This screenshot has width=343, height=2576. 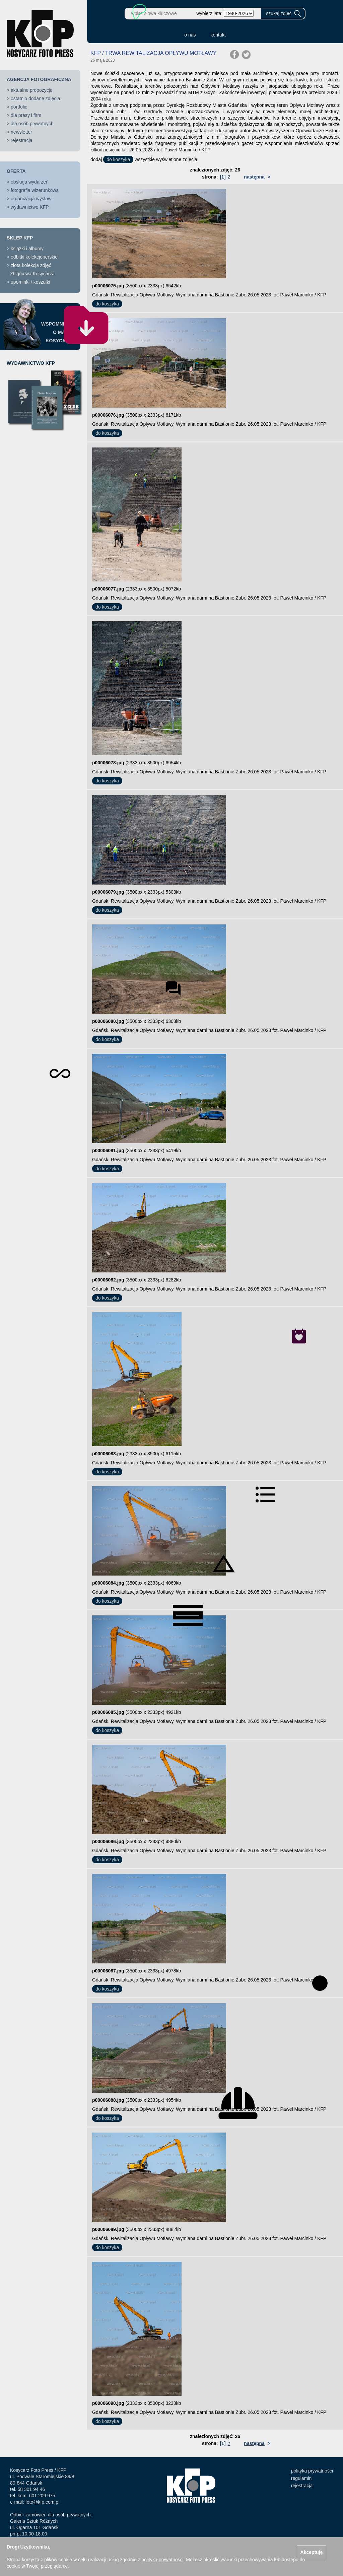 What do you see at coordinates (188, 1614) in the screenshot?
I see `switch to day view in calendar` at bounding box center [188, 1614].